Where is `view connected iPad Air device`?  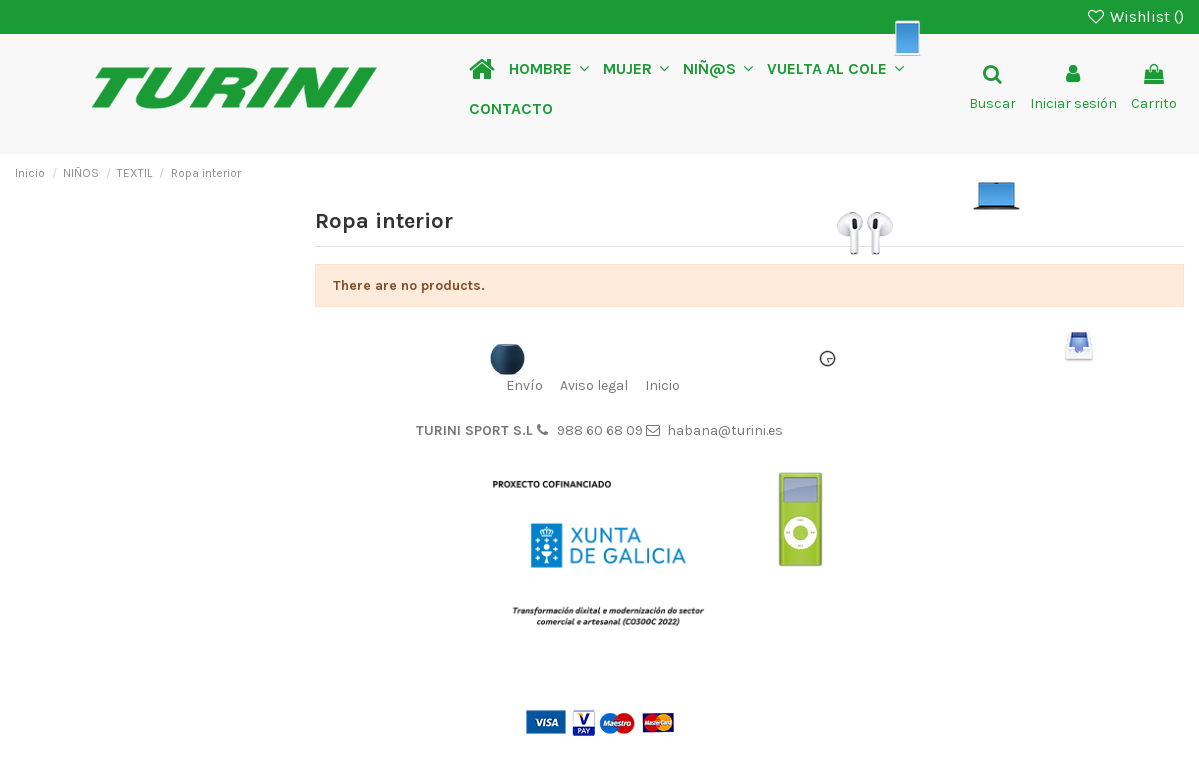
view connected iPad Air device is located at coordinates (907, 38).